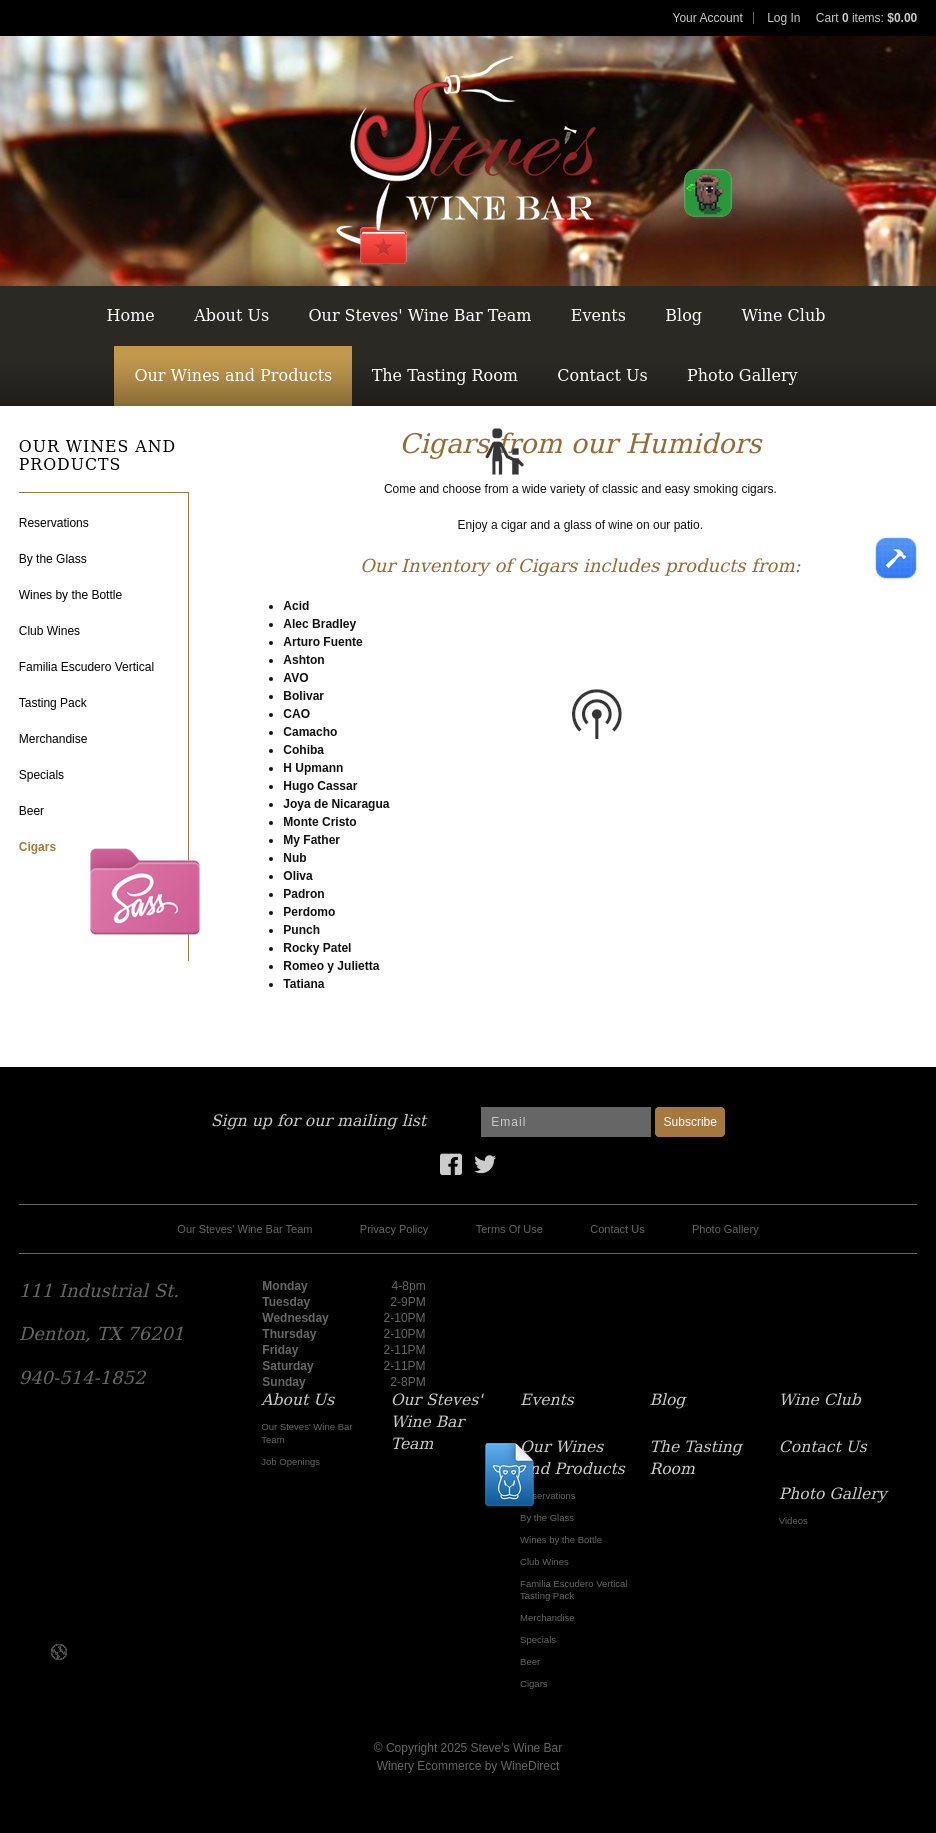 This screenshot has width=936, height=1833. What do you see at coordinates (505, 451) in the screenshot?
I see `access parental control settings` at bounding box center [505, 451].